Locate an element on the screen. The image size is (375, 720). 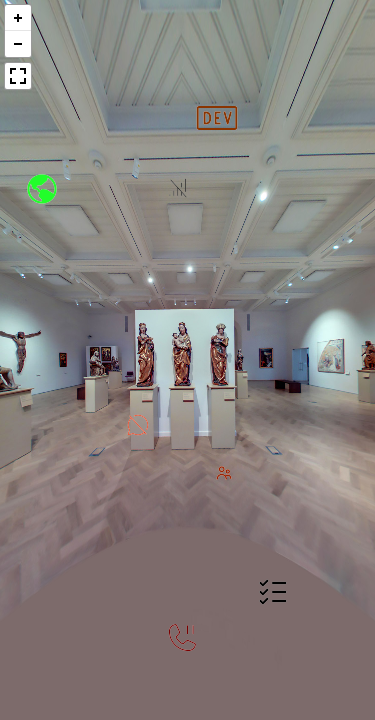
no cellular signal available is located at coordinates (178, 188).